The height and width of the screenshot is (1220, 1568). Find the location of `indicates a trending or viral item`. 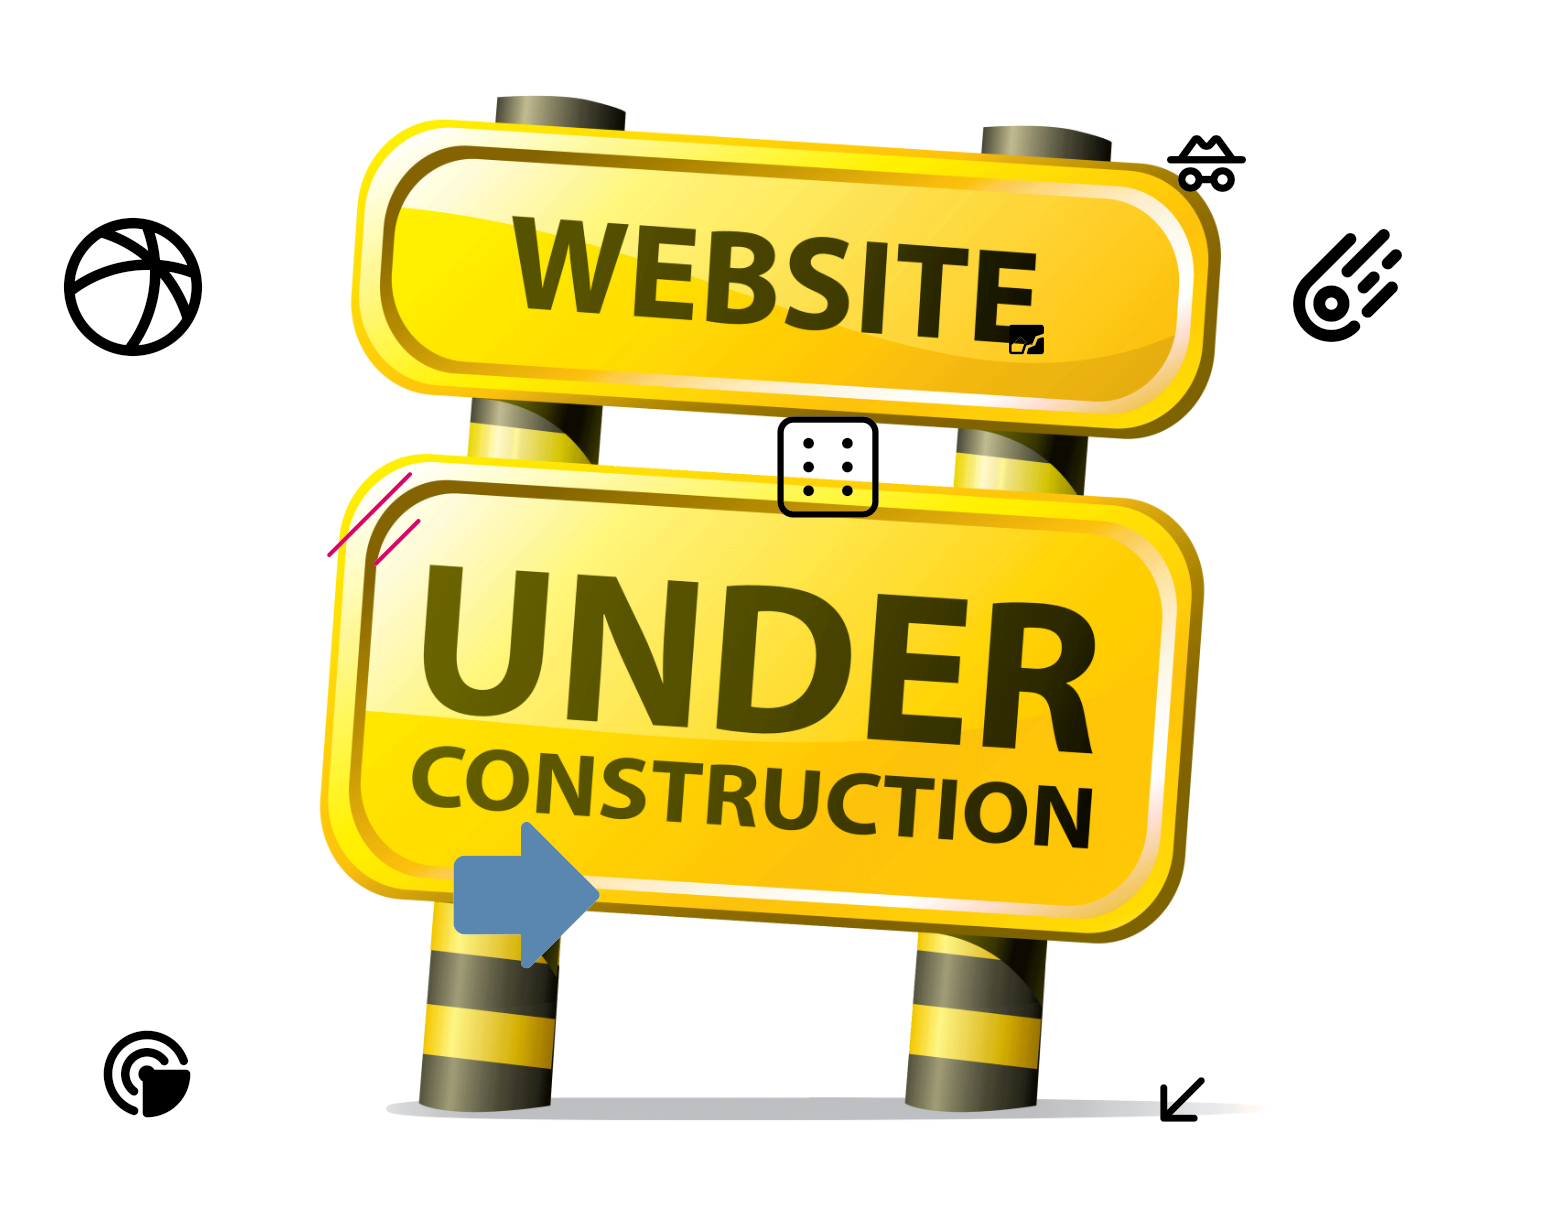

indicates a trending or viral item is located at coordinates (1347, 287).